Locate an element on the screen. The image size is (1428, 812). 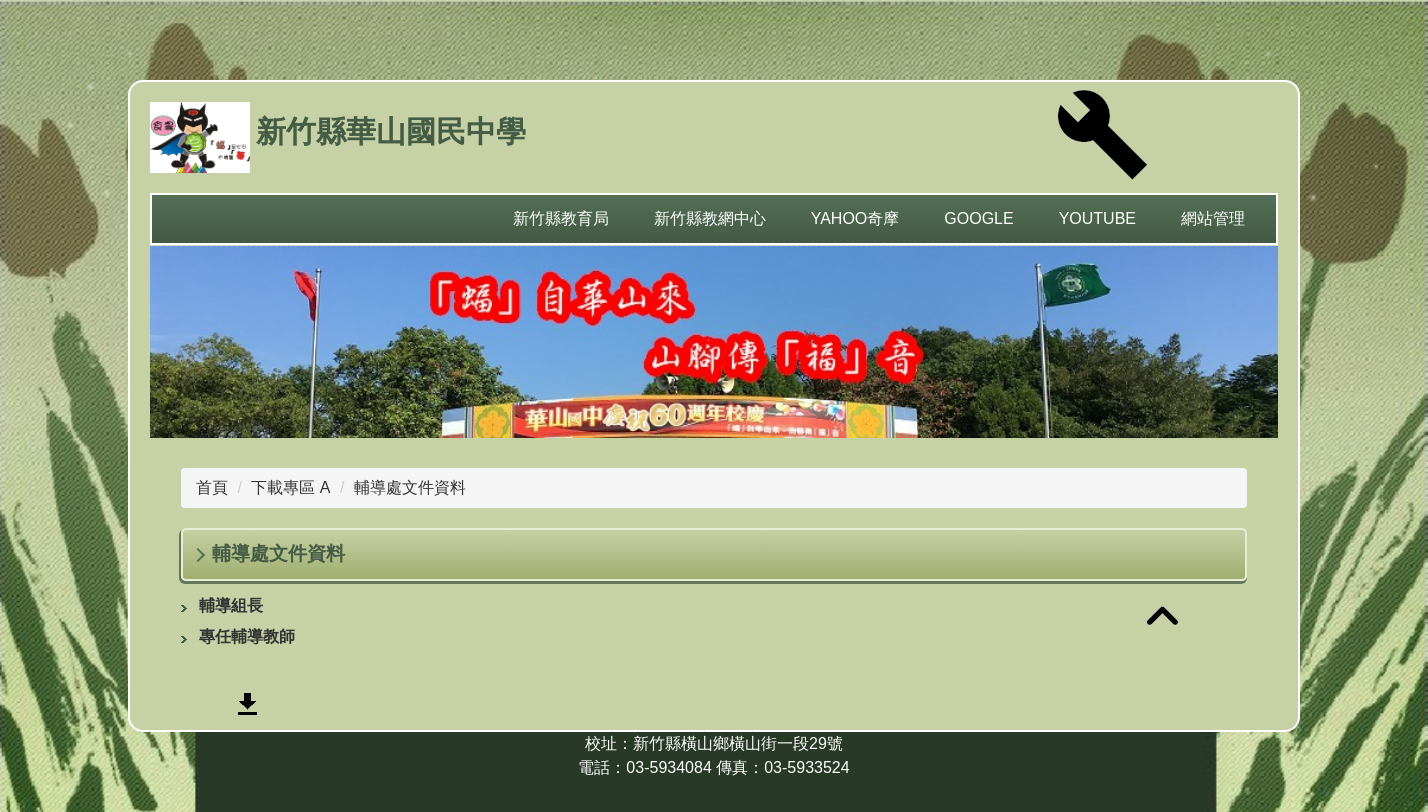
collapse an expanded section is located at coordinates (1162, 616).